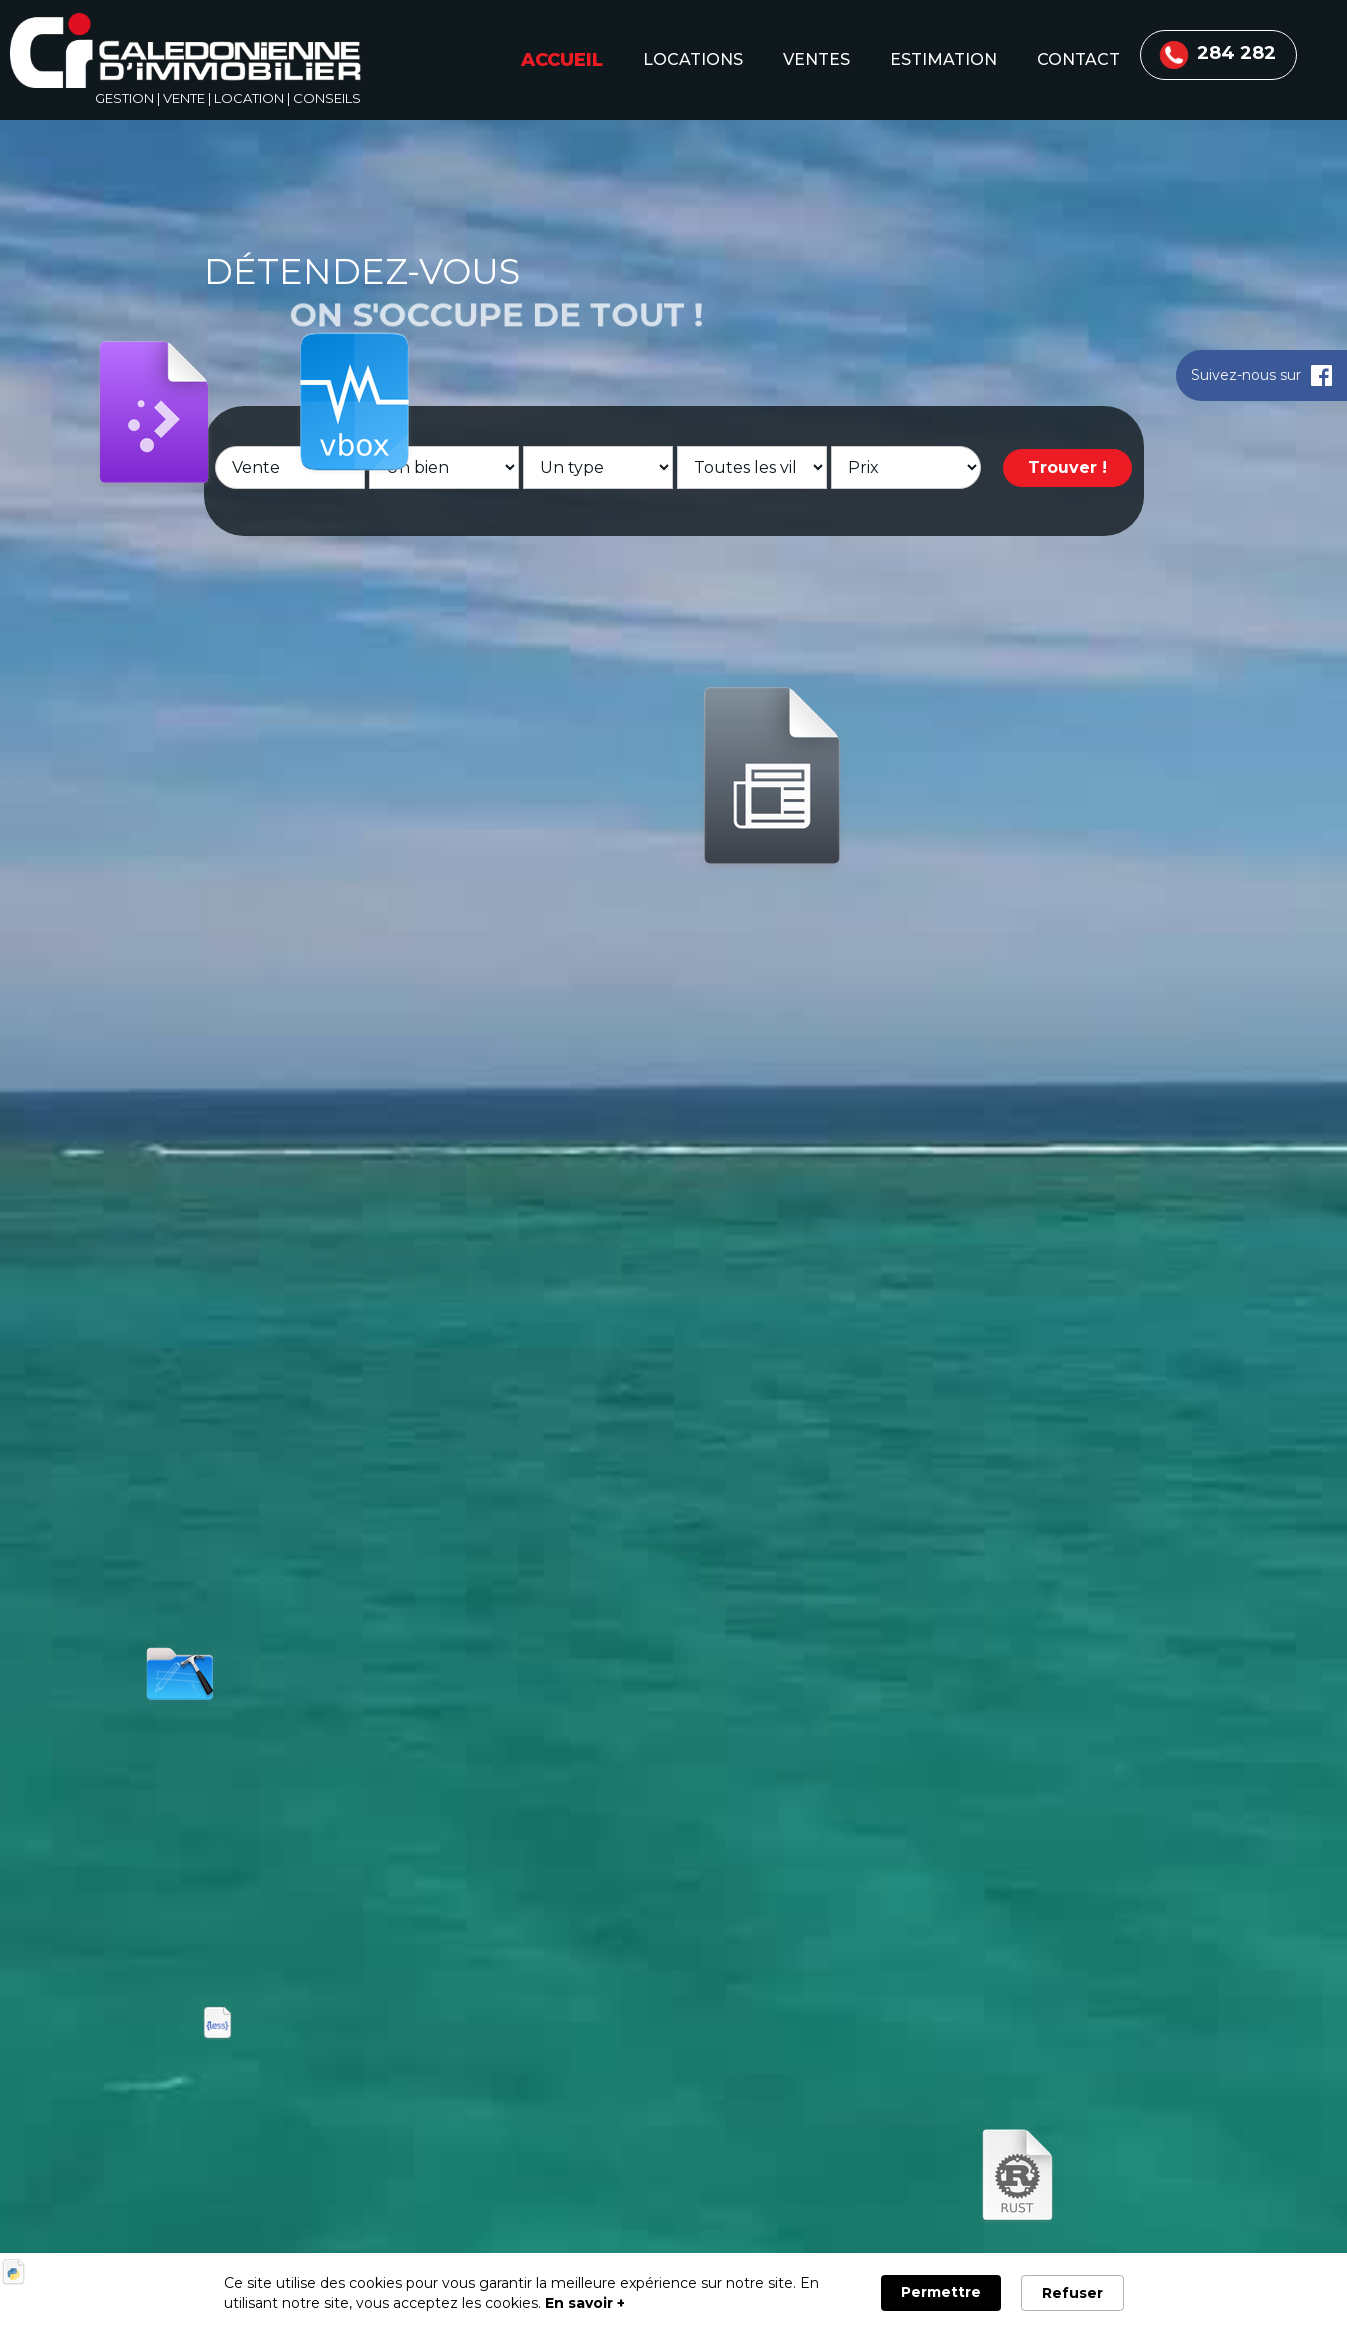 The image size is (1347, 2333). What do you see at coordinates (179, 1675) in the screenshot?
I see `open xcode projects folder` at bounding box center [179, 1675].